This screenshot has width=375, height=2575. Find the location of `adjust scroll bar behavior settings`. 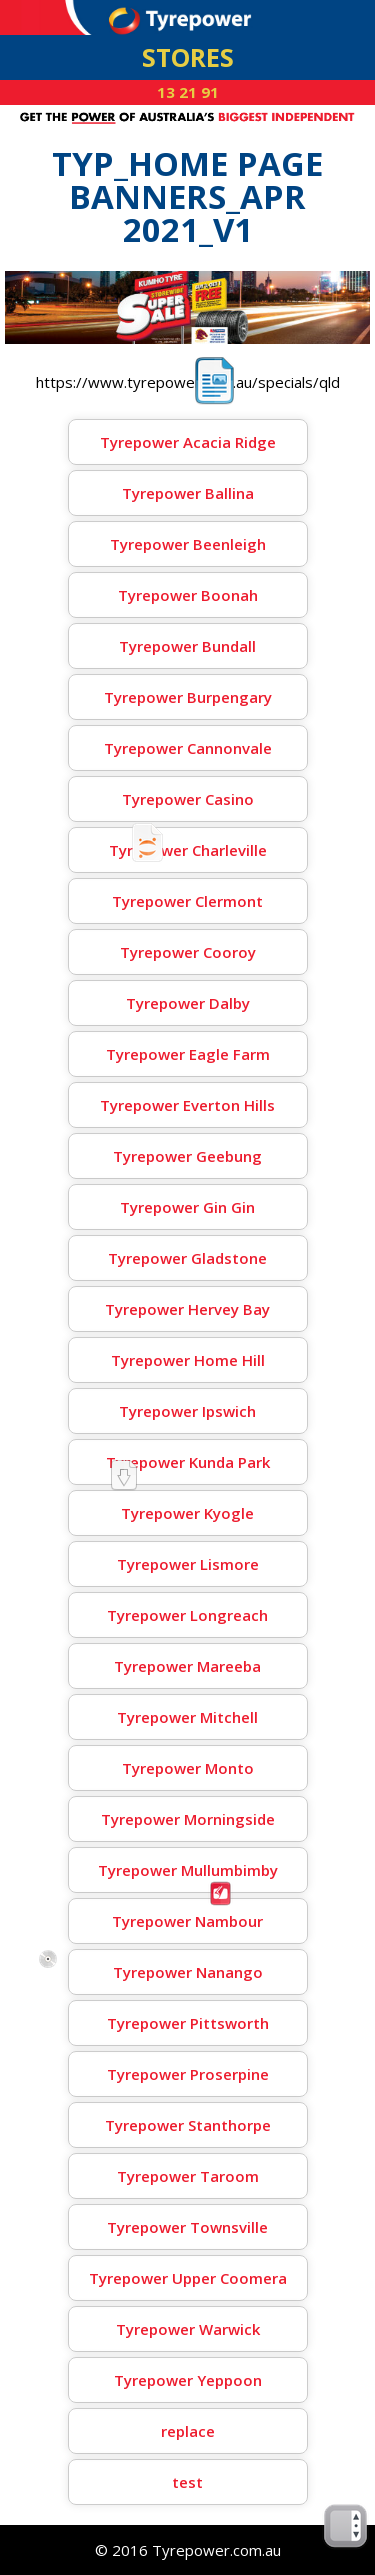

adjust scroll bar behavior settings is located at coordinates (345, 2526).